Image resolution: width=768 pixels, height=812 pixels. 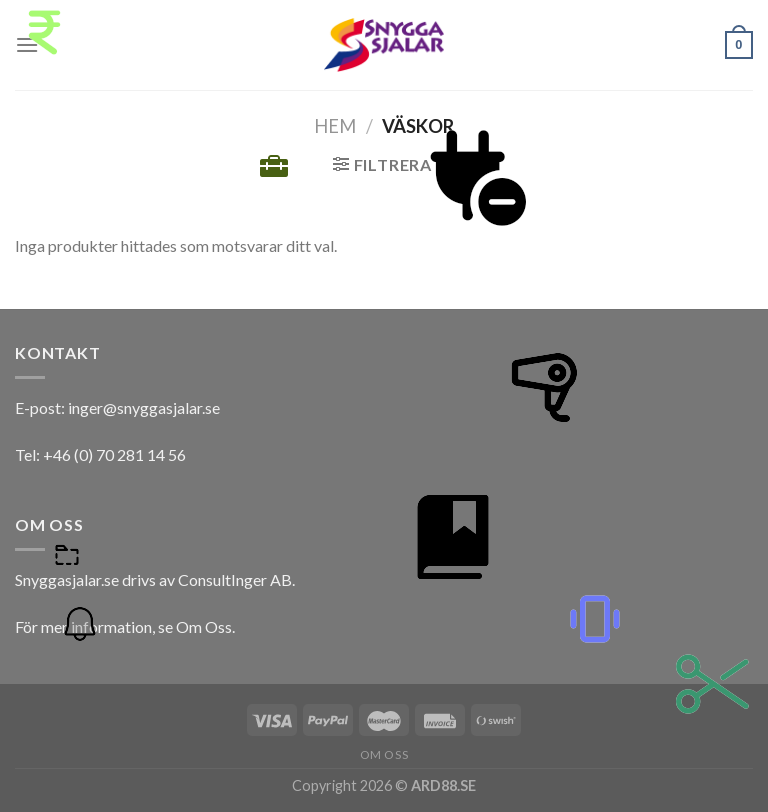 I want to click on view notifications, so click(x=80, y=624).